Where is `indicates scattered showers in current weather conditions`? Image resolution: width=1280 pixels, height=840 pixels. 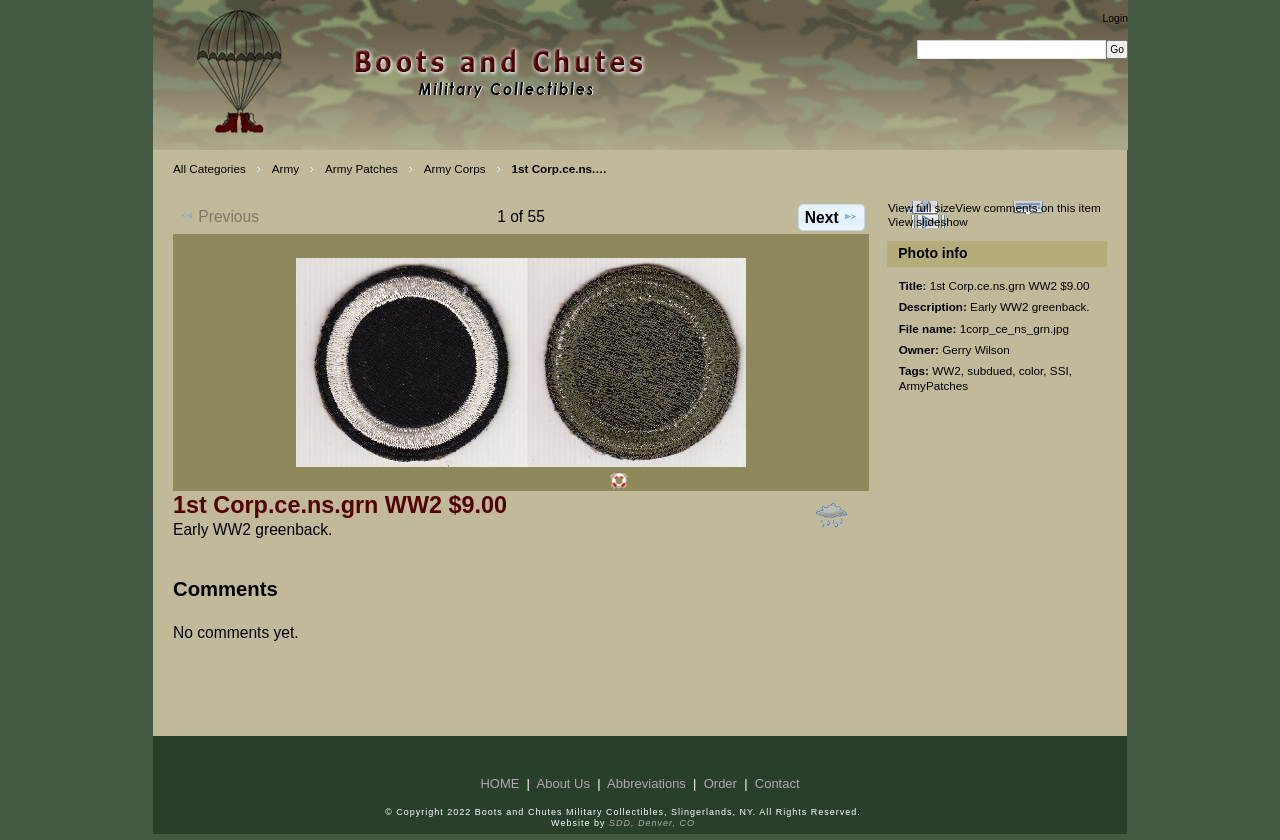
indicates scattered showers in current weather conditions is located at coordinates (831, 512).